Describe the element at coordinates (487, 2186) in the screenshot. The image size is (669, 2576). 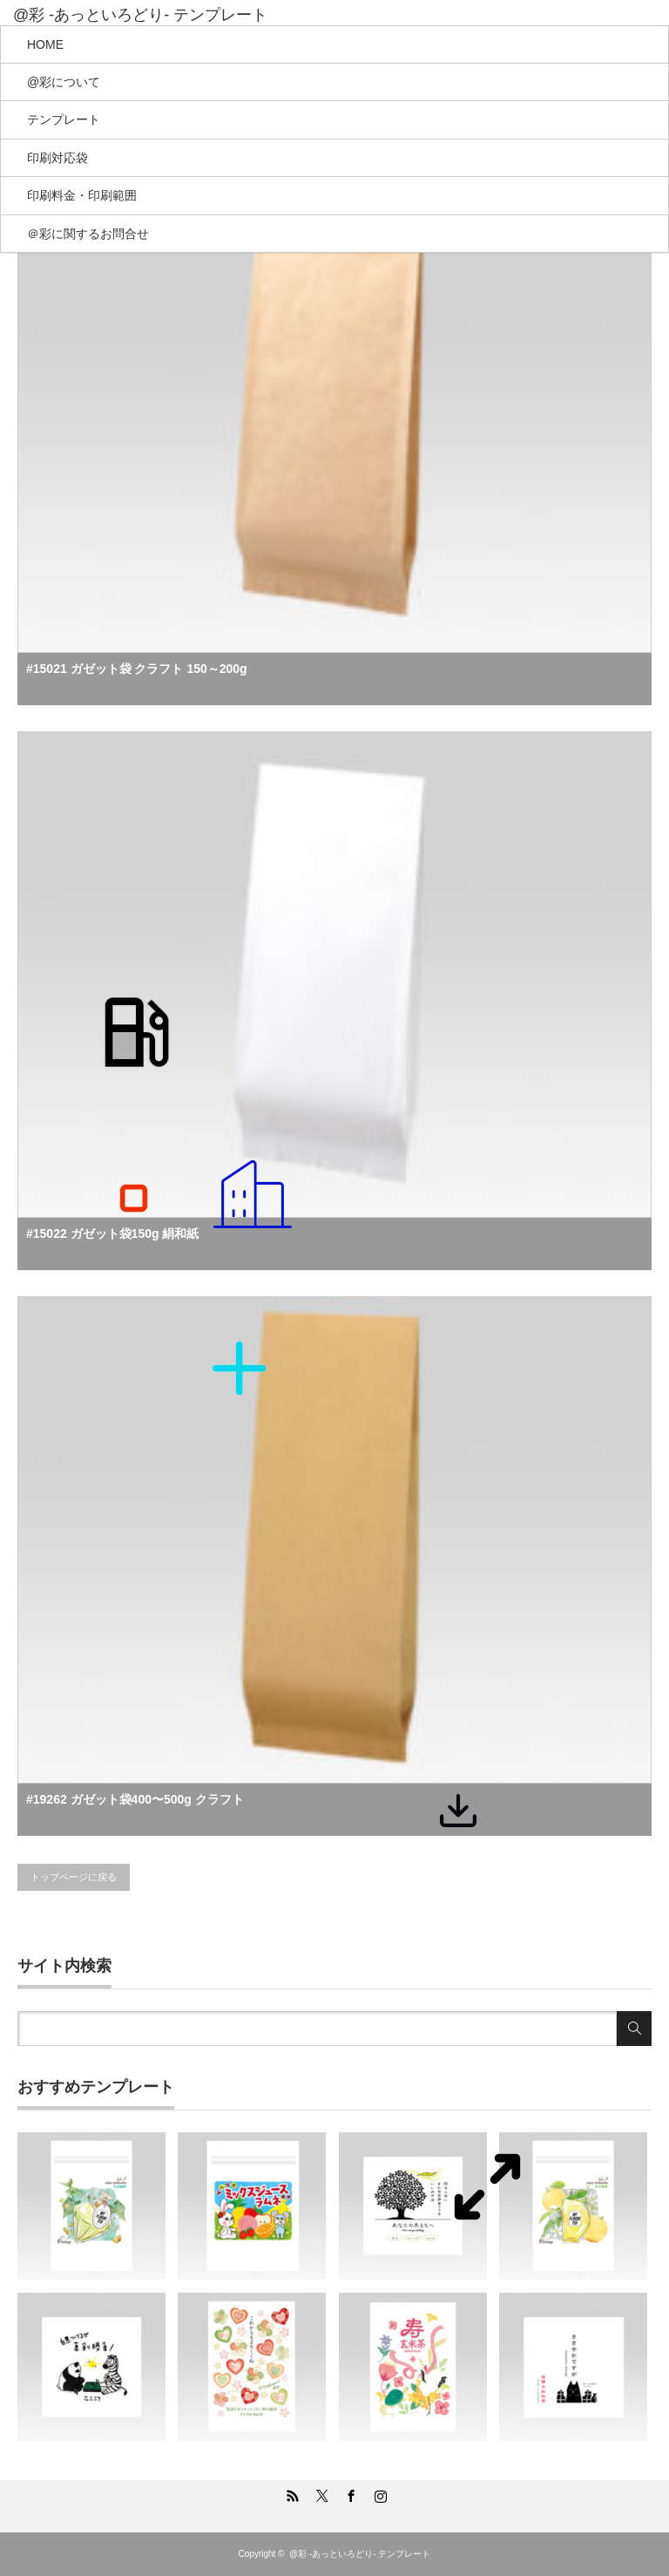
I see `expand to full screen` at that location.